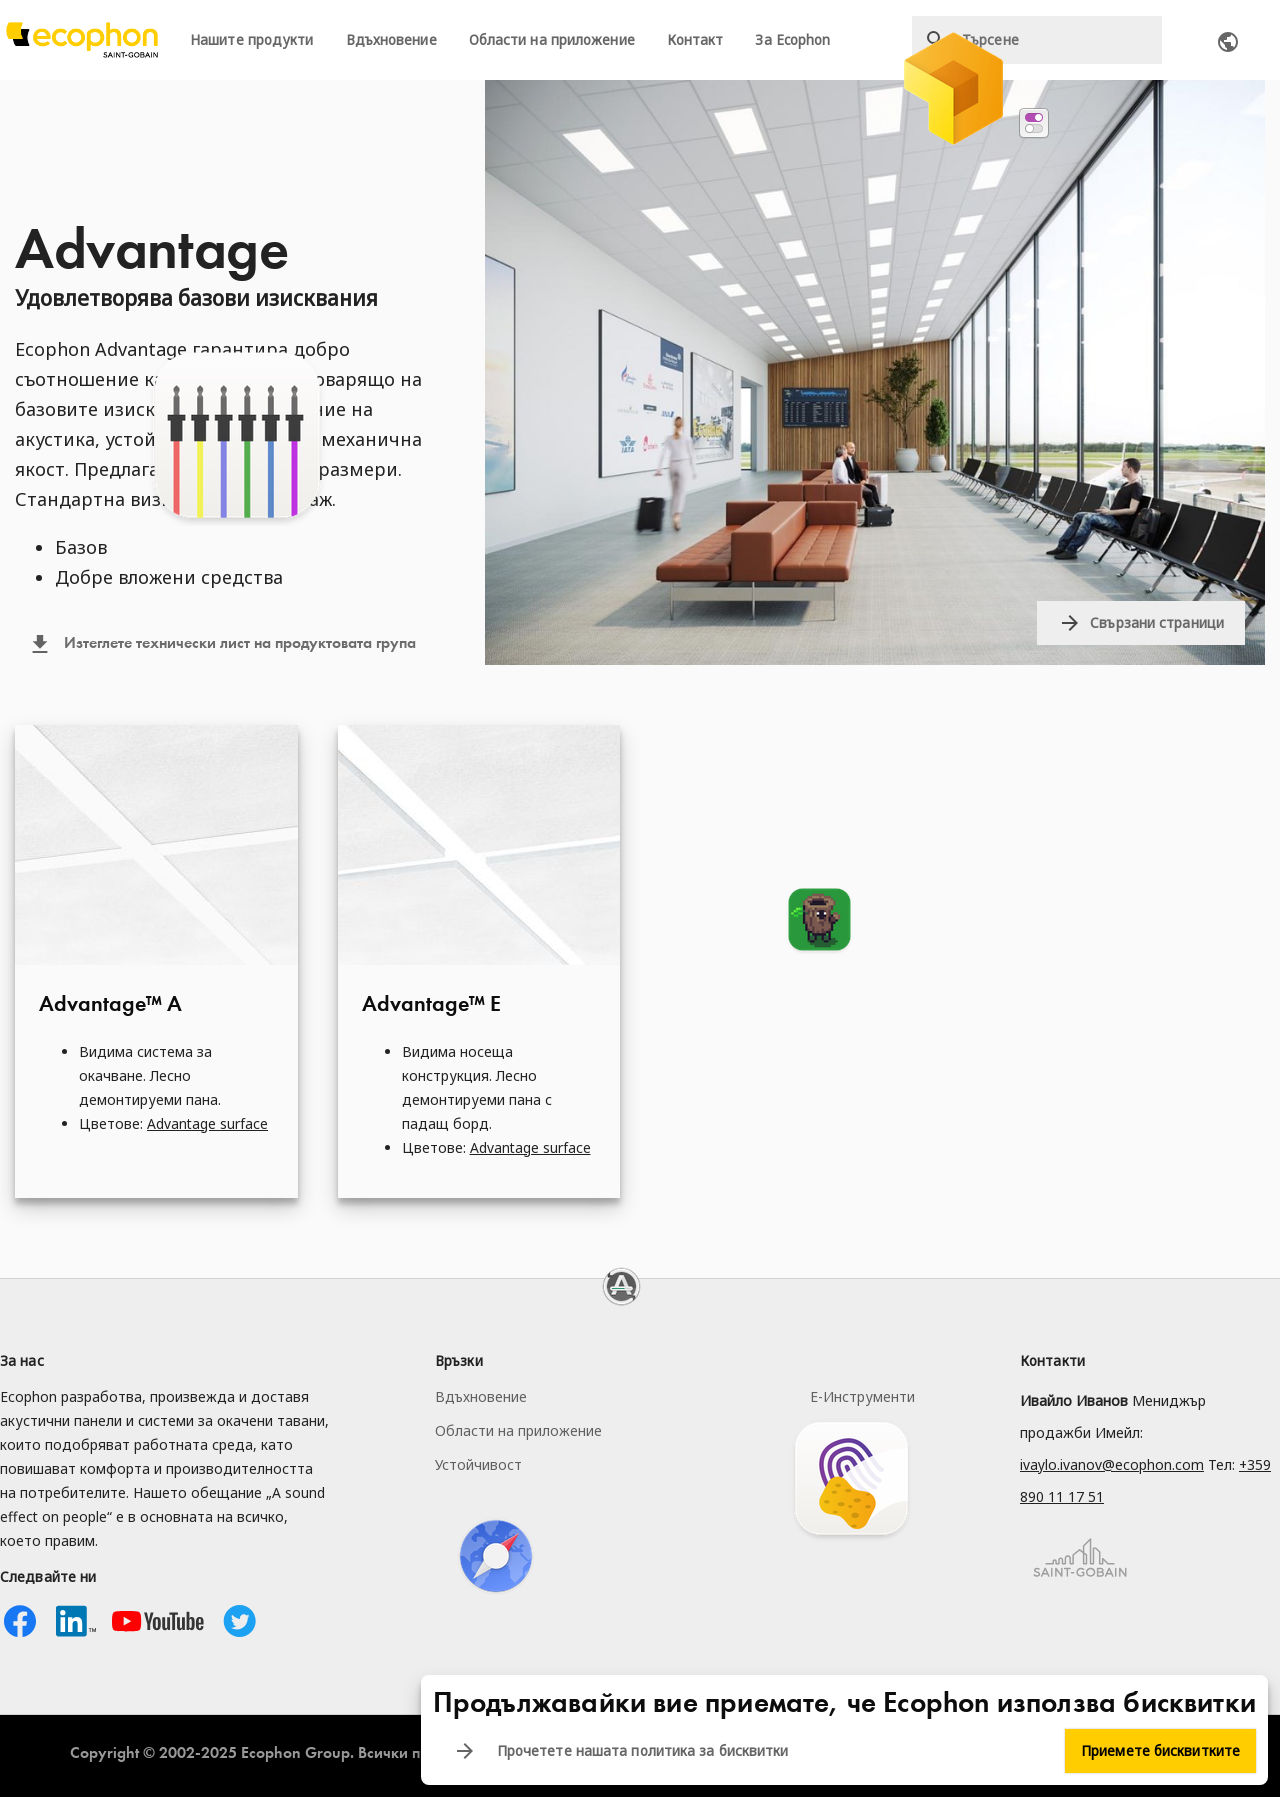 Image resolution: width=1280 pixels, height=1797 pixels. What do you see at coordinates (851, 1478) in the screenshot?
I see `open metadata cleaner app` at bounding box center [851, 1478].